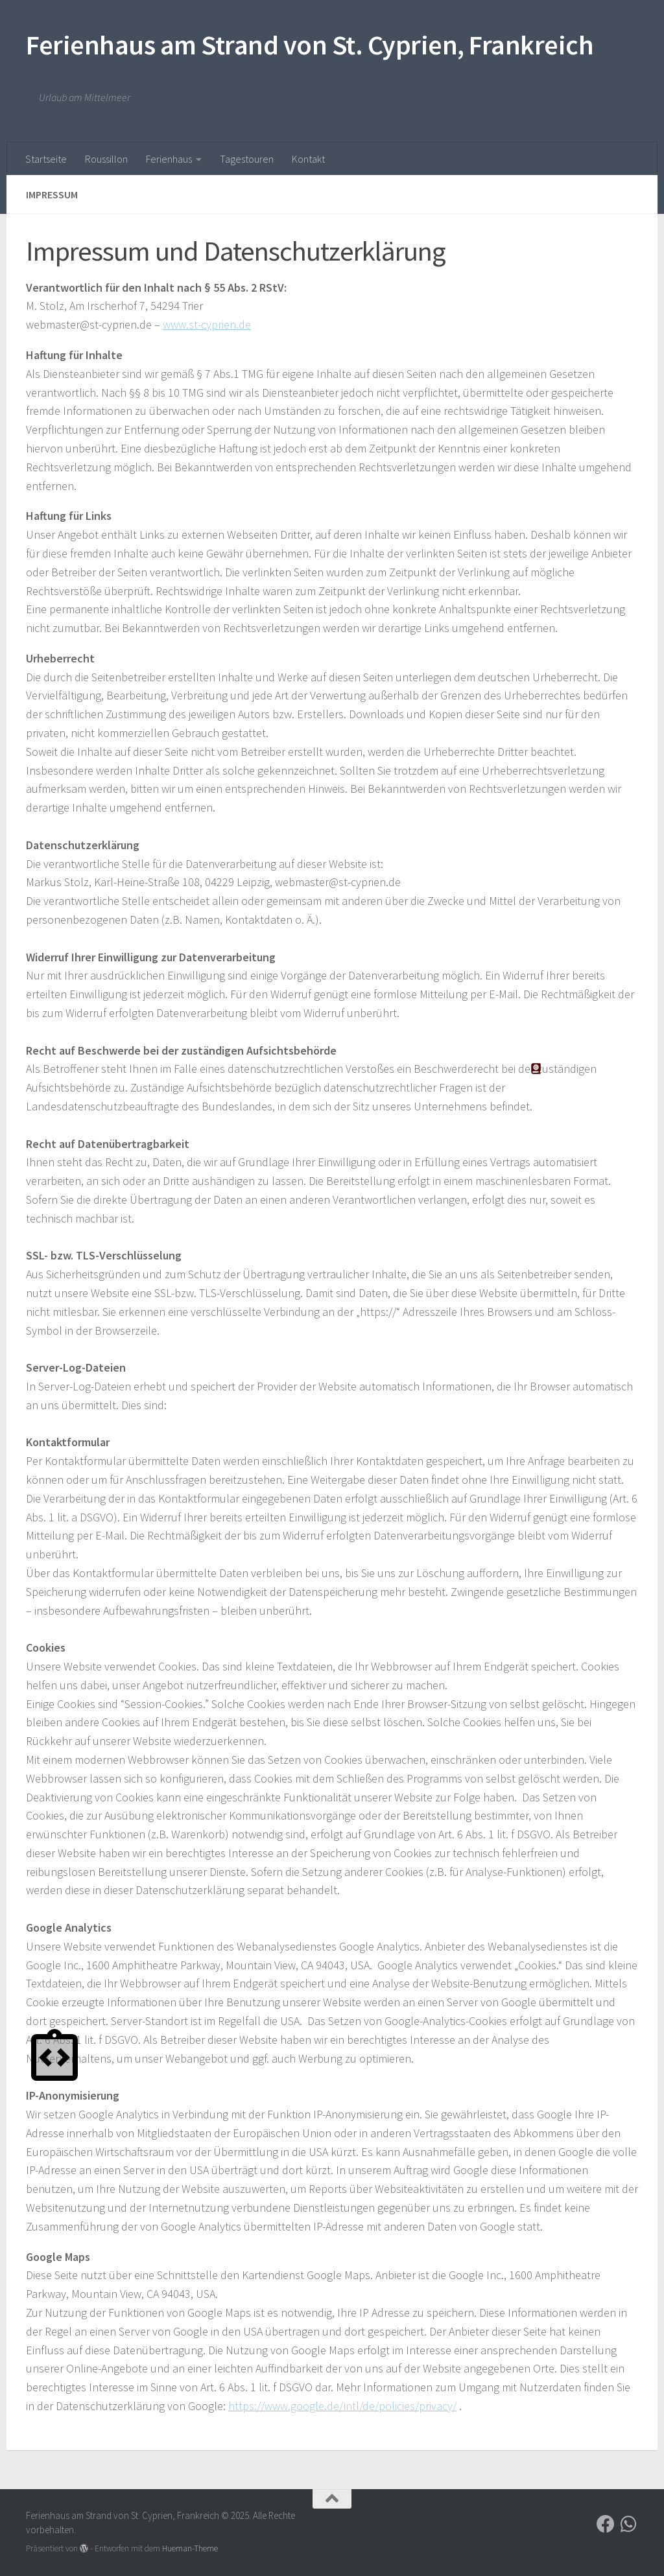  Describe the element at coordinates (536, 1068) in the screenshot. I see `access world atlas or geography resources` at that location.